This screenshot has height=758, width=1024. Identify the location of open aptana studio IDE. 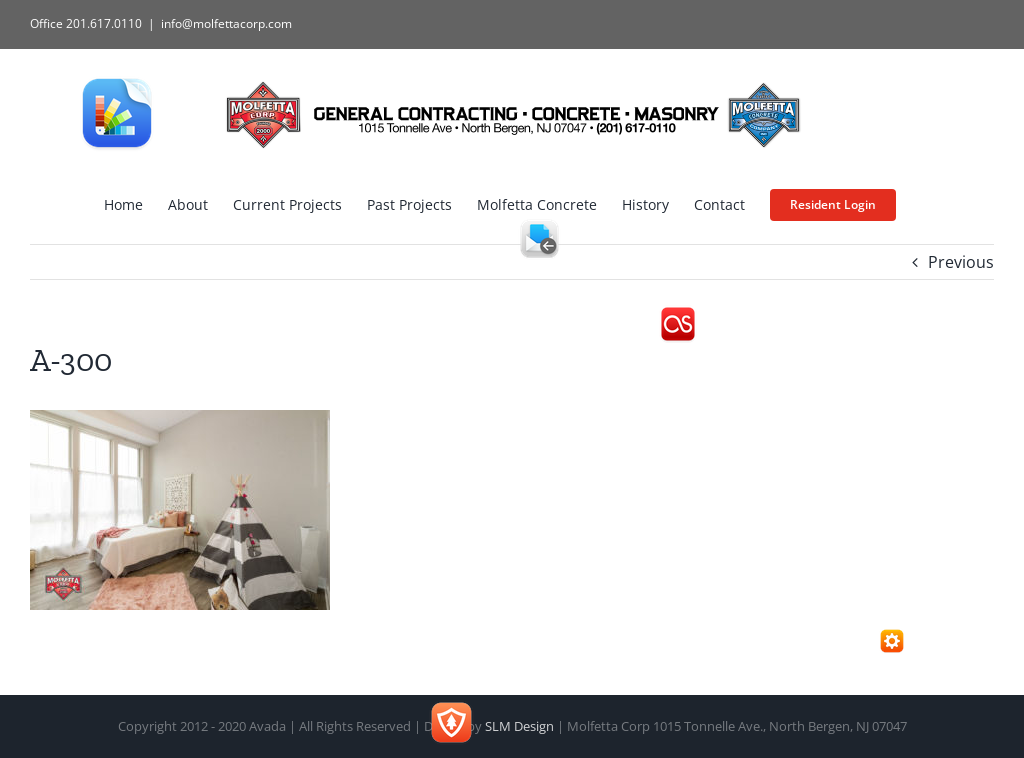
(892, 641).